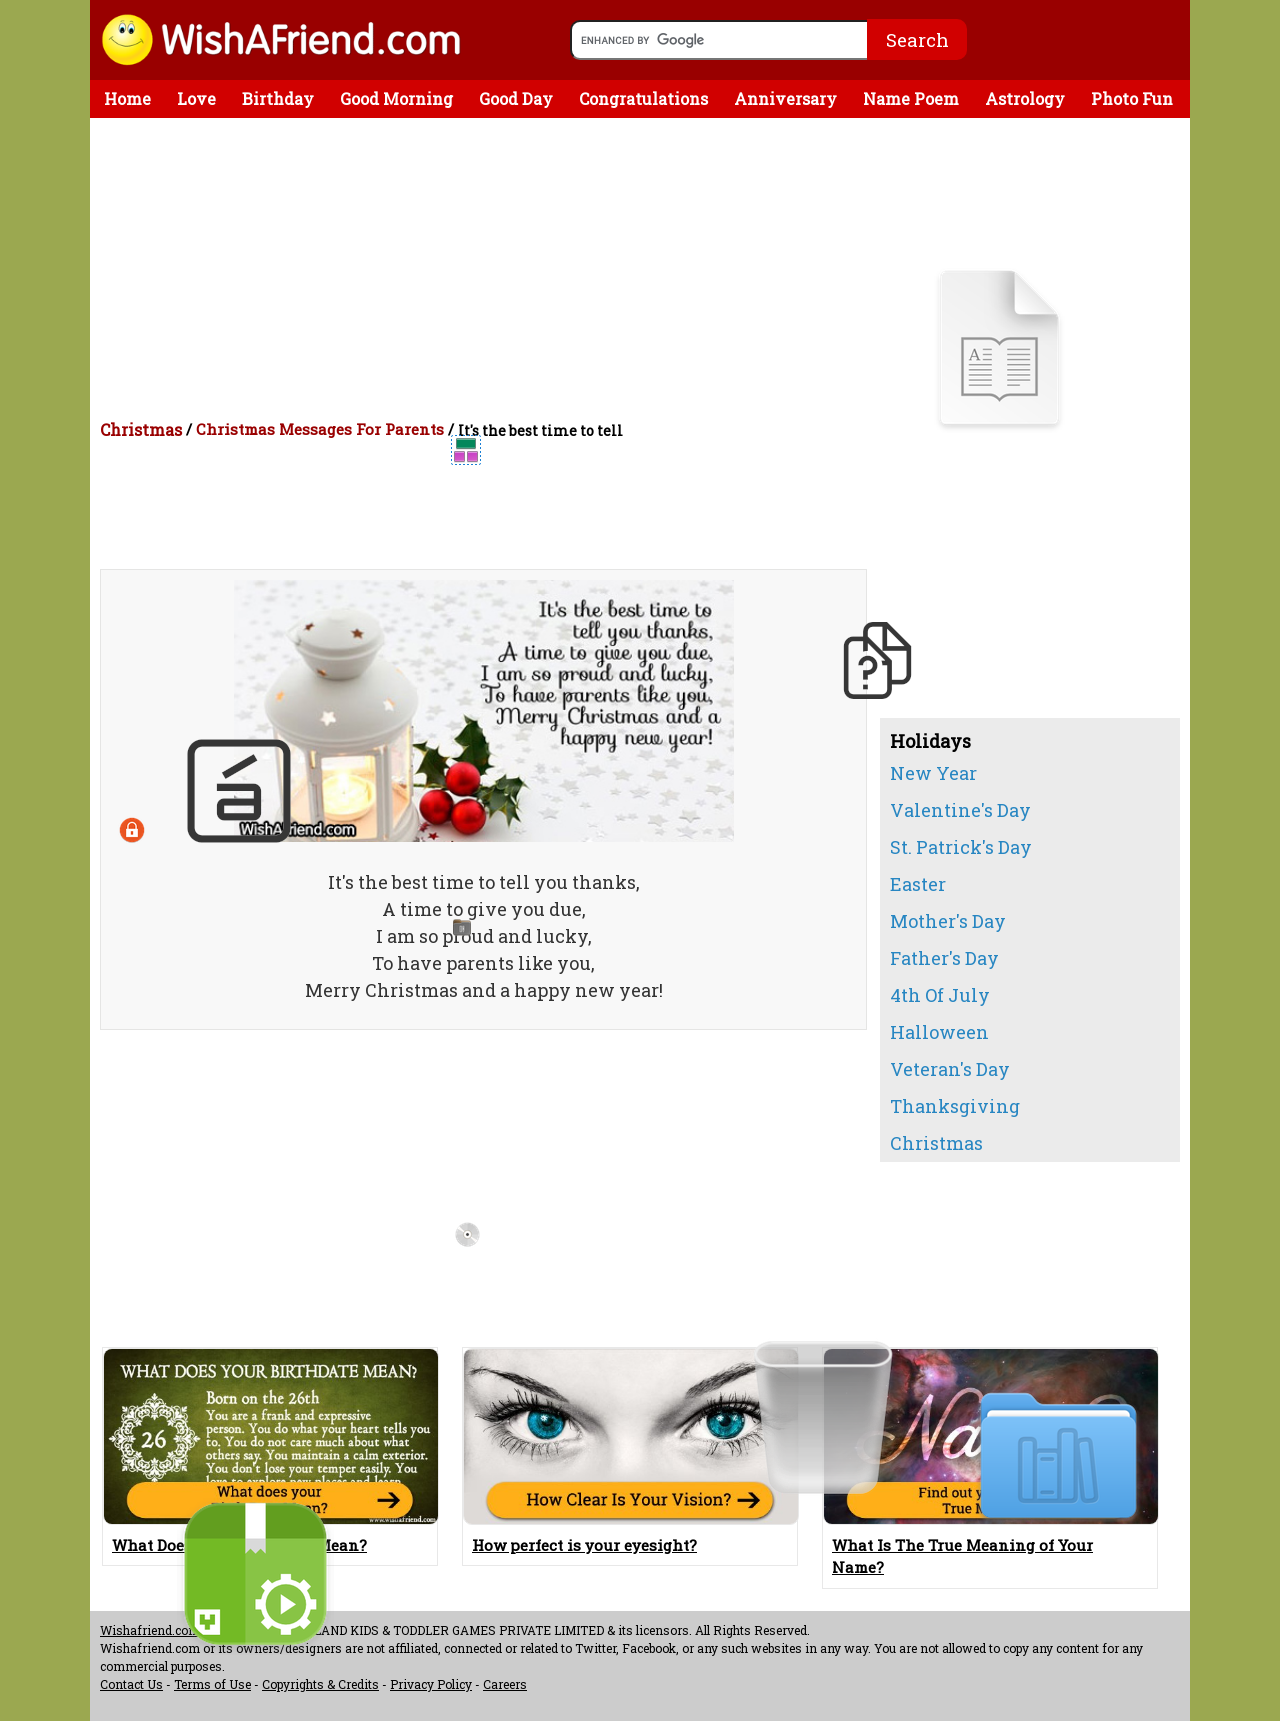  What do you see at coordinates (132, 830) in the screenshot?
I see `access screen lock or security settings` at bounding box center [132, 830].